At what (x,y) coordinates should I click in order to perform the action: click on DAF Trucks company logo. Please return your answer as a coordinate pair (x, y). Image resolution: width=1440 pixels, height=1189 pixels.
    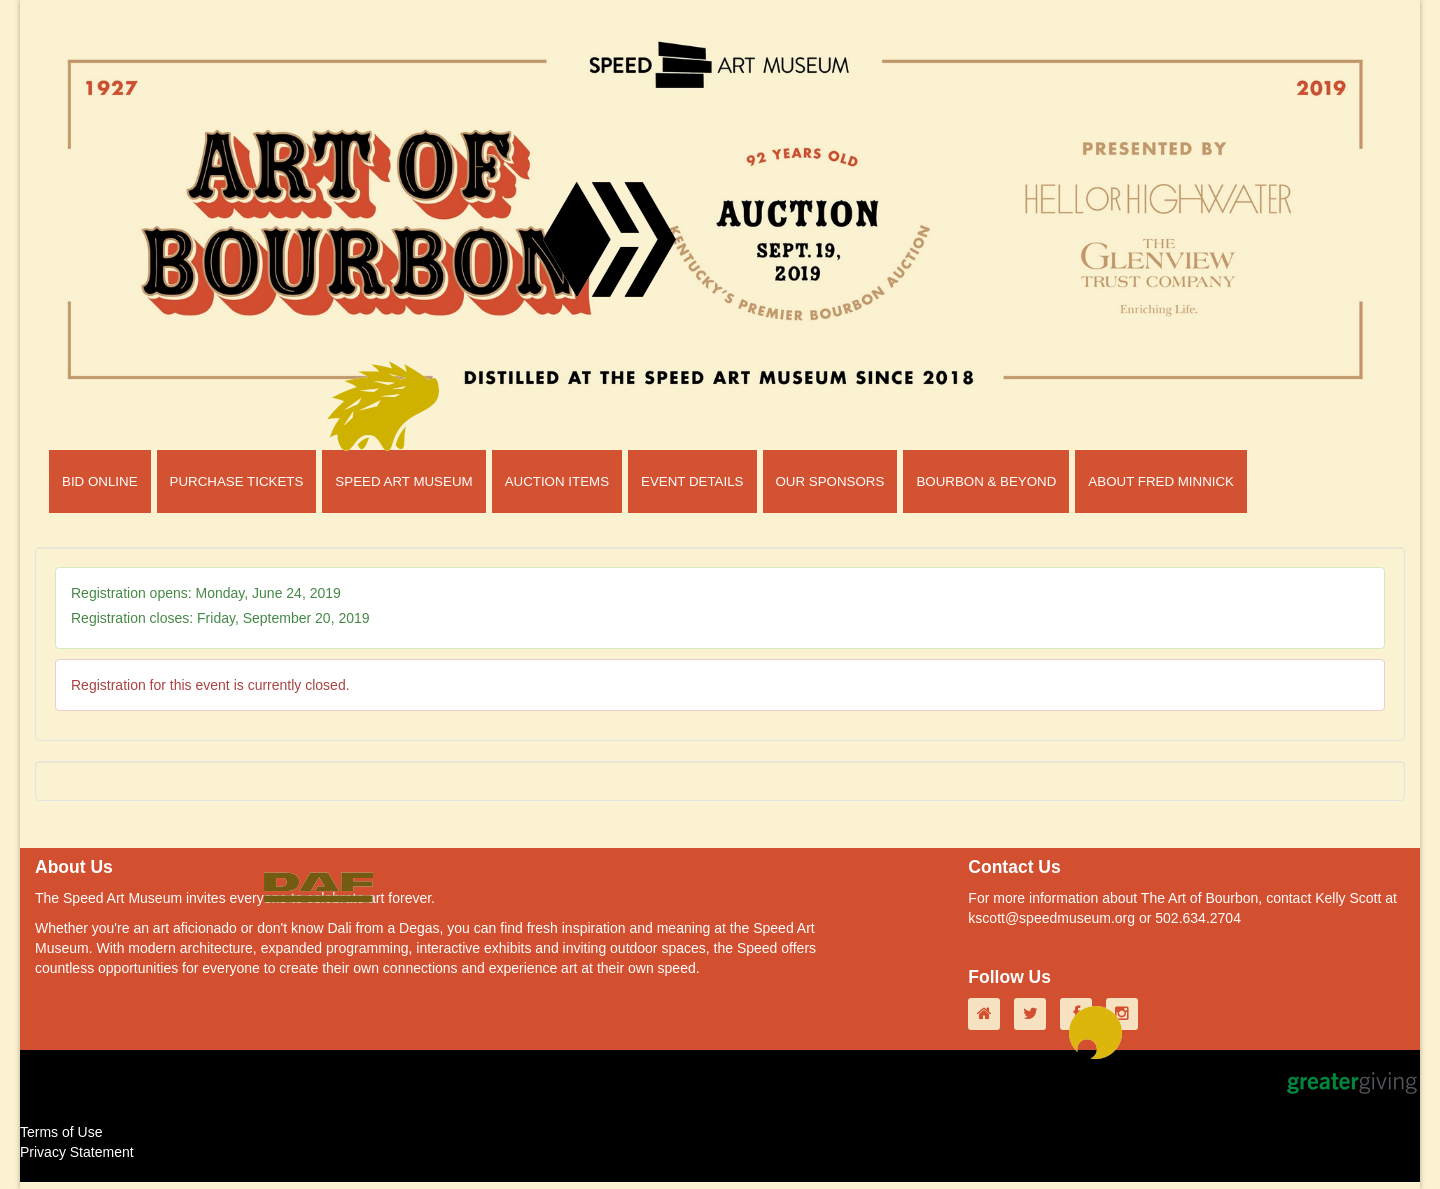
    Looking at the image, I should click on (318, 887).